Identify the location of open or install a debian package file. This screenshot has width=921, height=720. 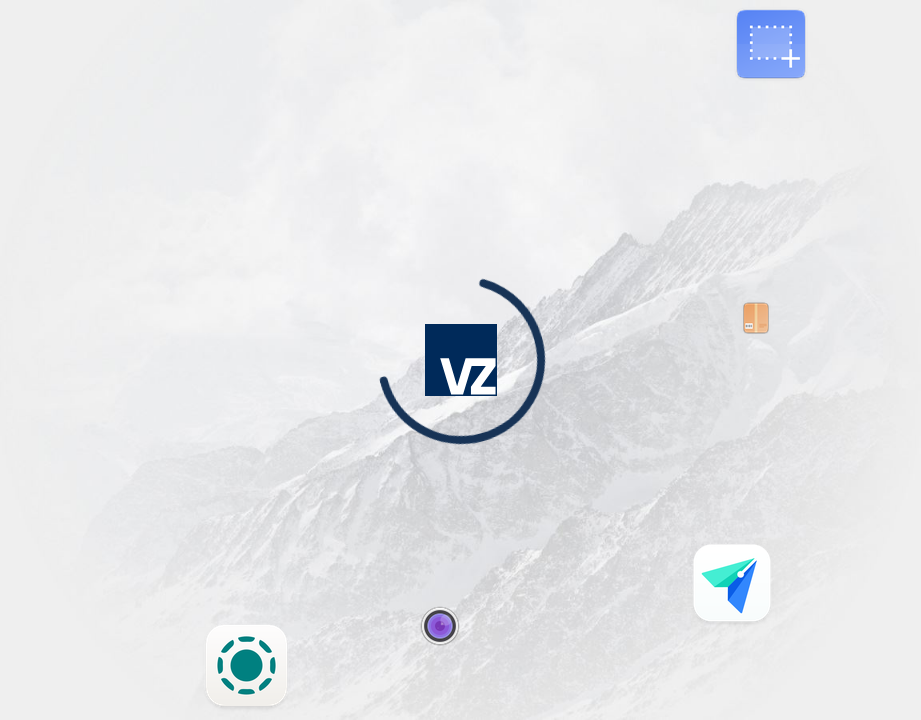
(756, 318).